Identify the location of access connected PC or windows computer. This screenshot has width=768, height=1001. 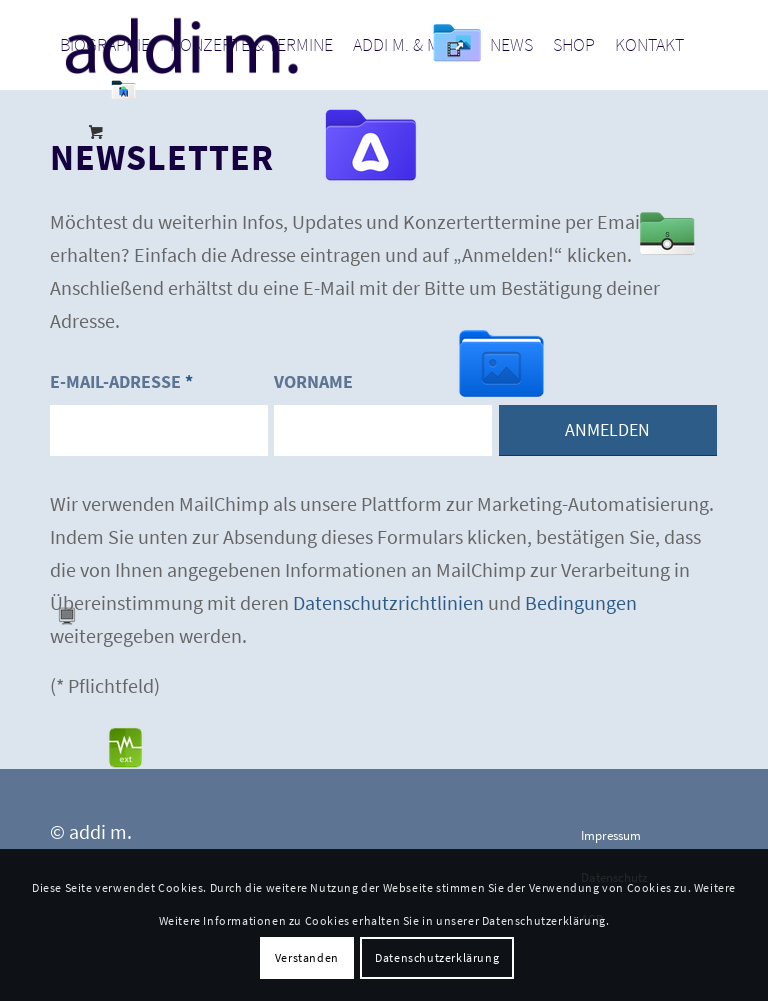
(67, 616).